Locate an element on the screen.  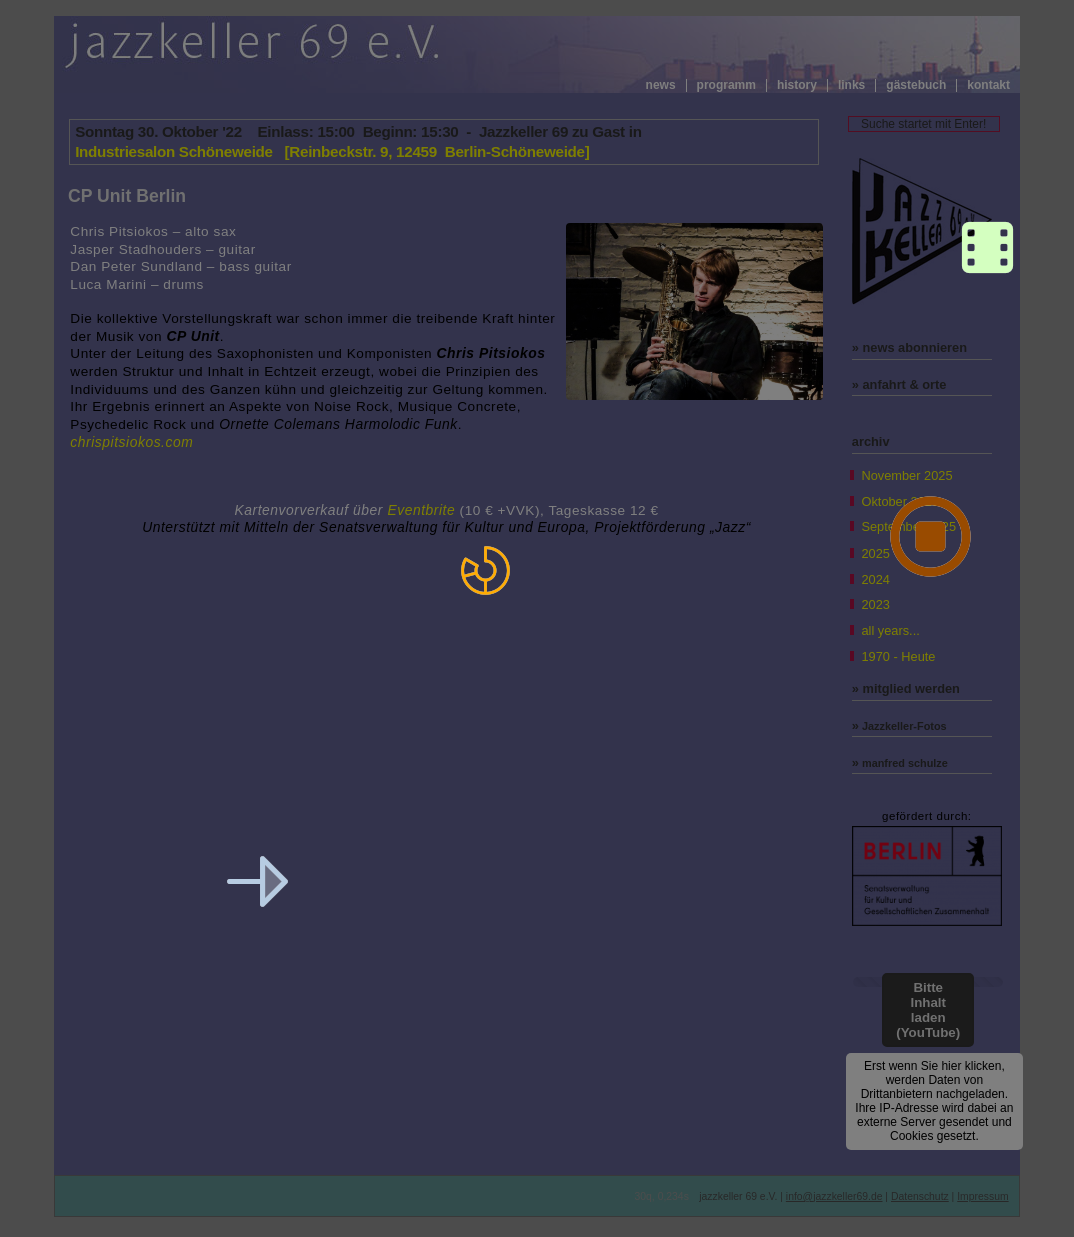
navigate to the next item or page is located at coordinates (257, 881).